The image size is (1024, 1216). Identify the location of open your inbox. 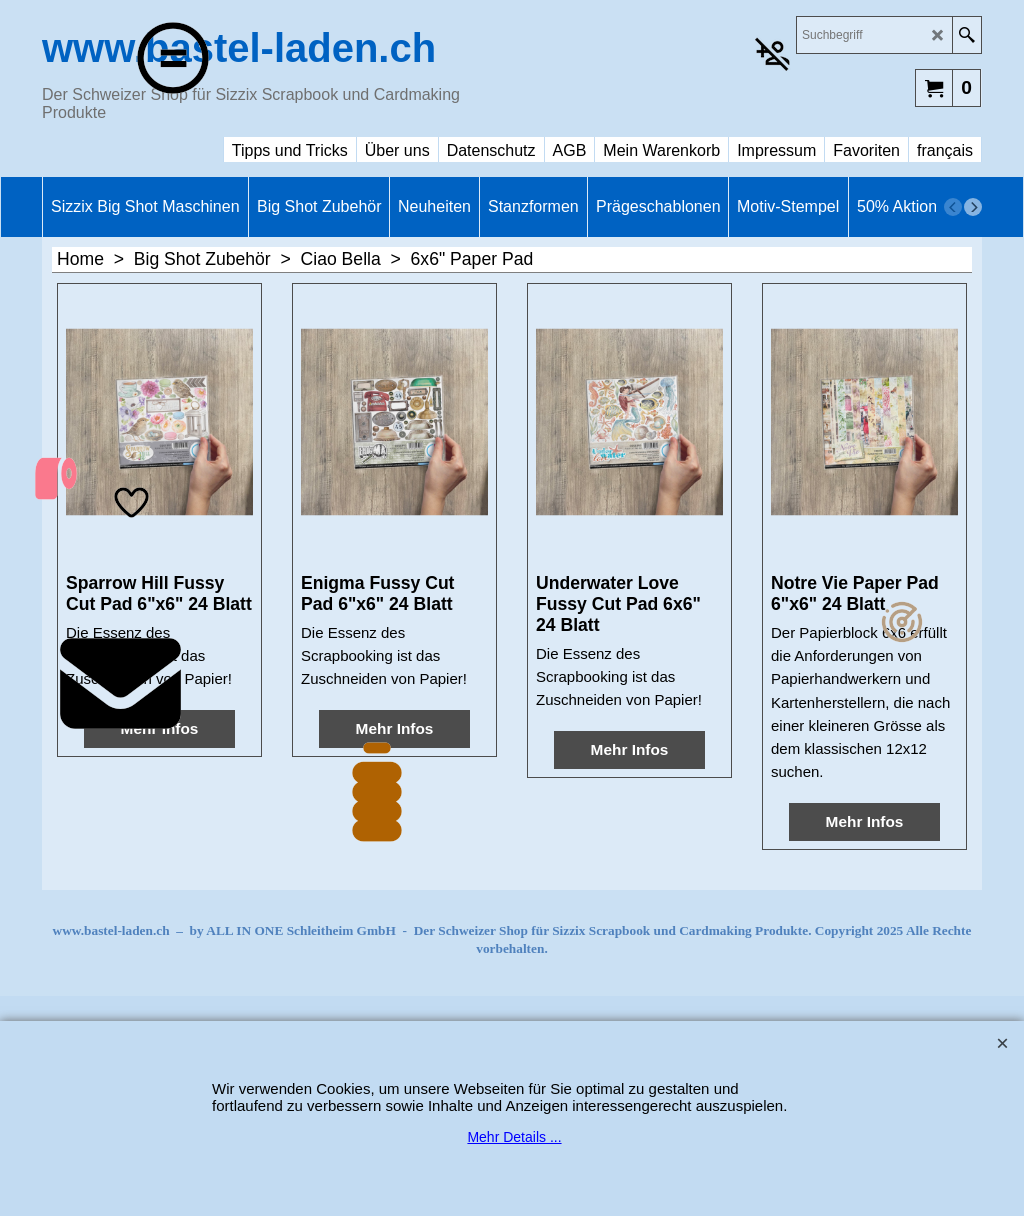
(120, 683).